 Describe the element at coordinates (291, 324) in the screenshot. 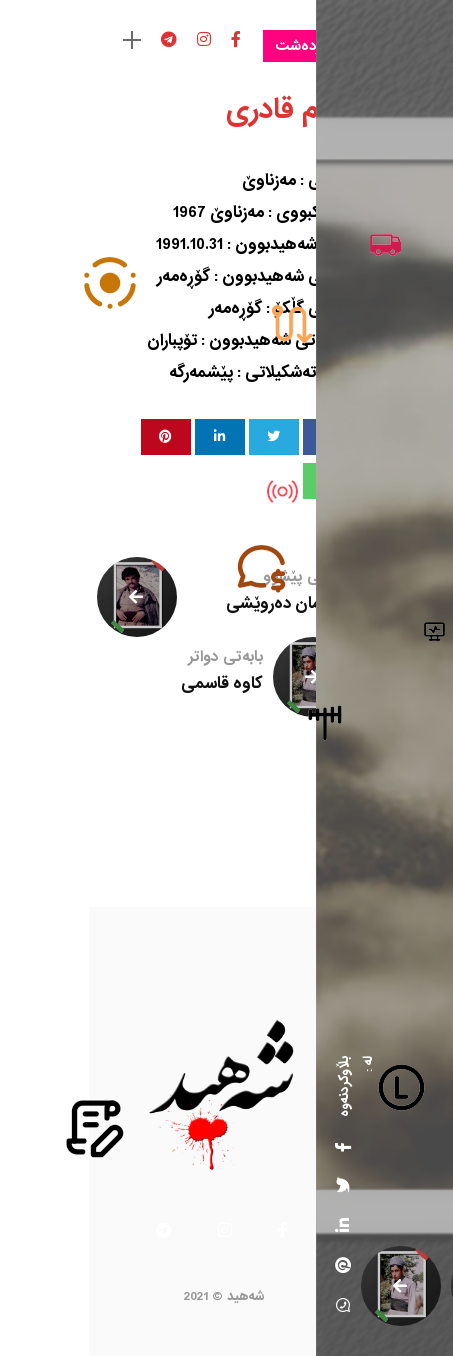

I see `indicates an s-curve or winding path ahead` at that location.